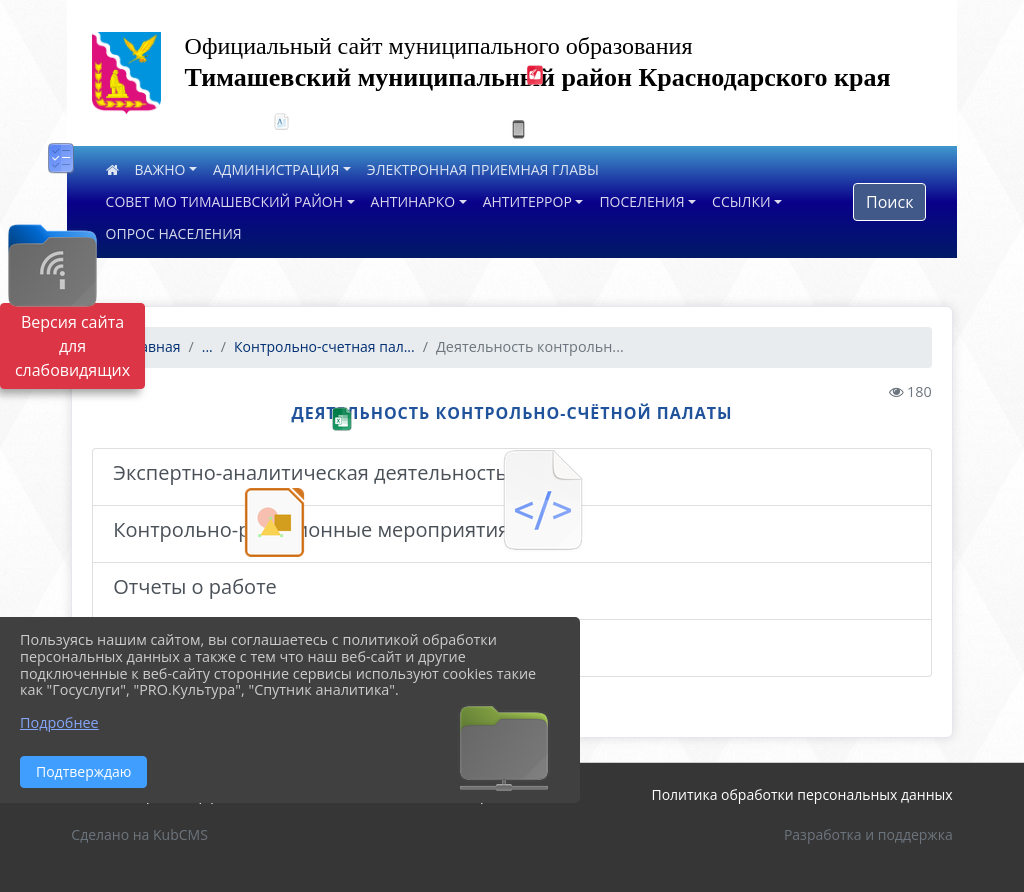 This screenshot has height=892, width=1024. I want to click on open a libreoffice draw document, so click(274, 522).